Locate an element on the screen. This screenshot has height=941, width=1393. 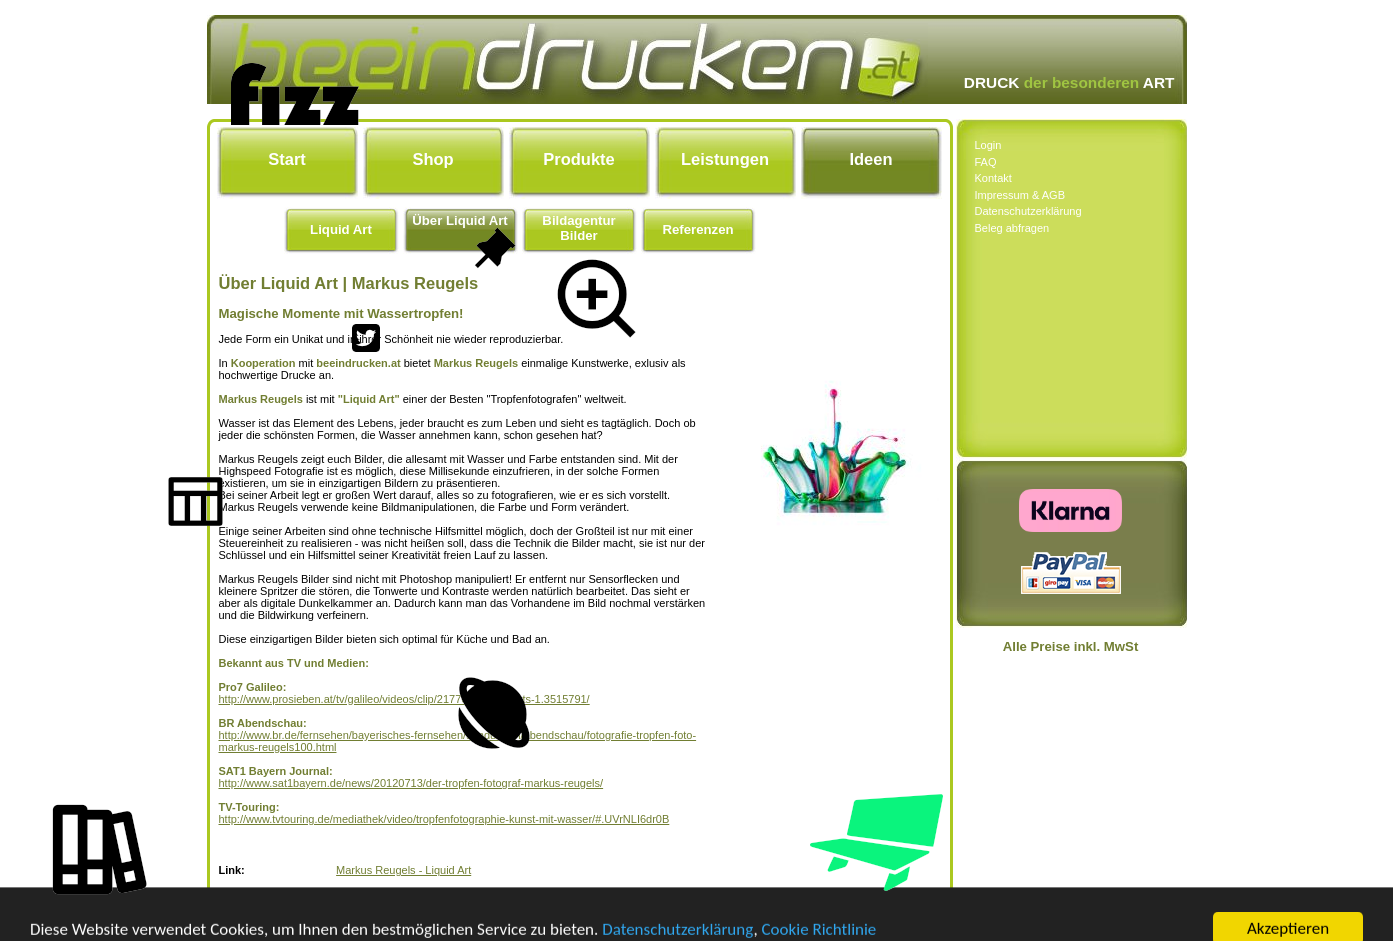
zoom in on content is located at coordinates (596, 298).